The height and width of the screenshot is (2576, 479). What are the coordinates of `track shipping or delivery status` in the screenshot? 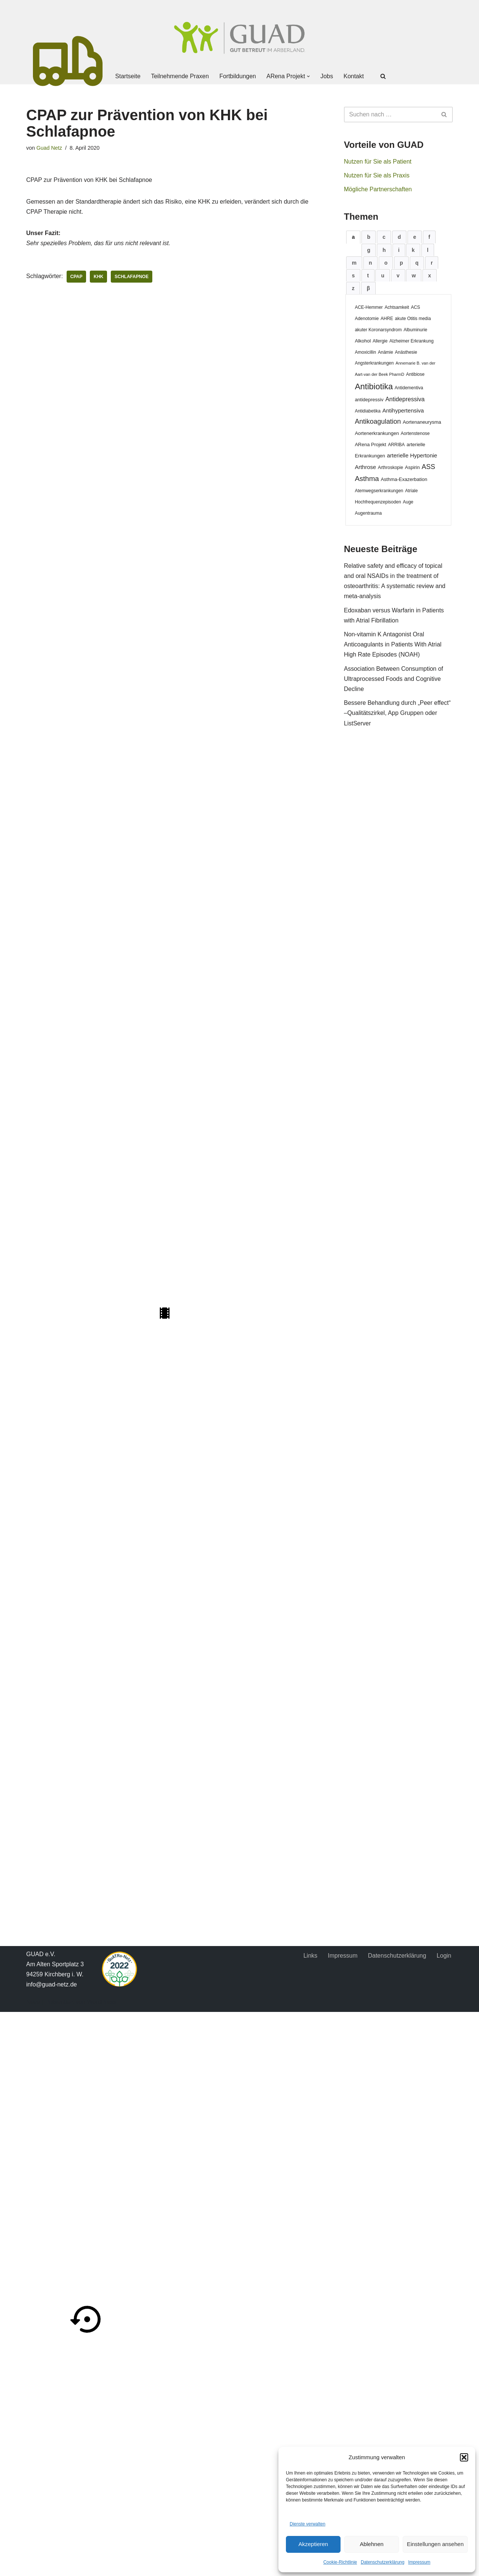 It's located at (68, 61).